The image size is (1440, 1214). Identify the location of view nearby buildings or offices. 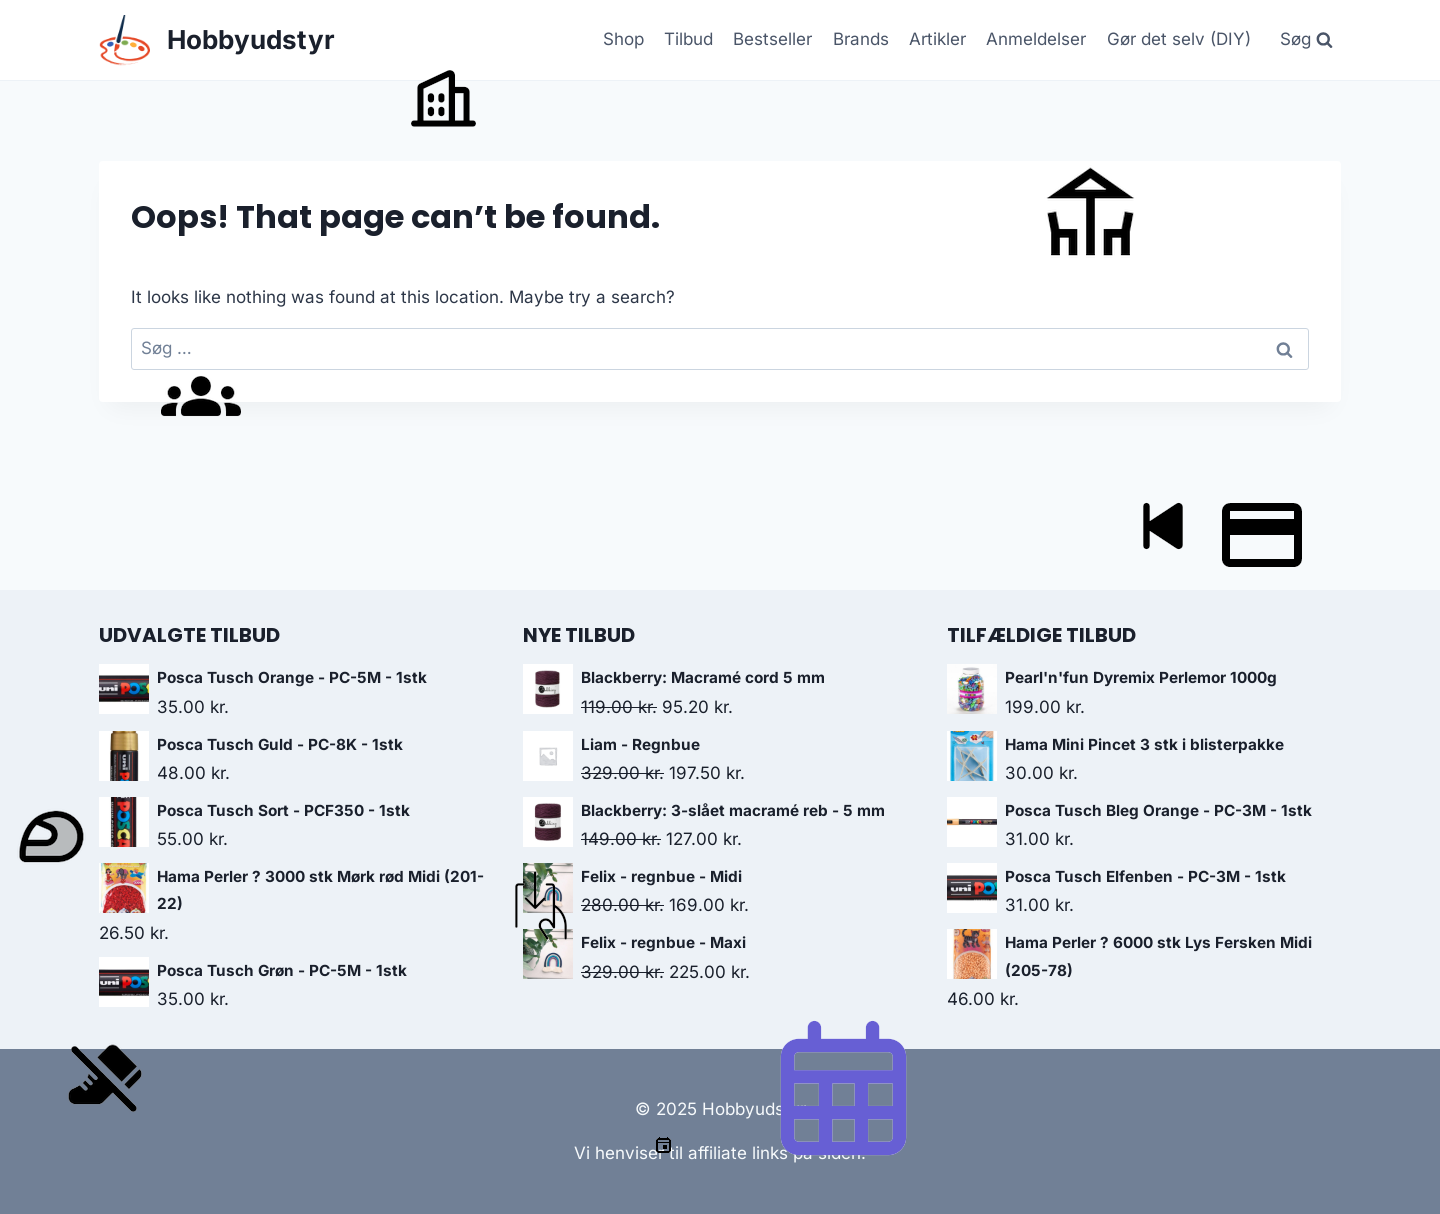
(443, 100).